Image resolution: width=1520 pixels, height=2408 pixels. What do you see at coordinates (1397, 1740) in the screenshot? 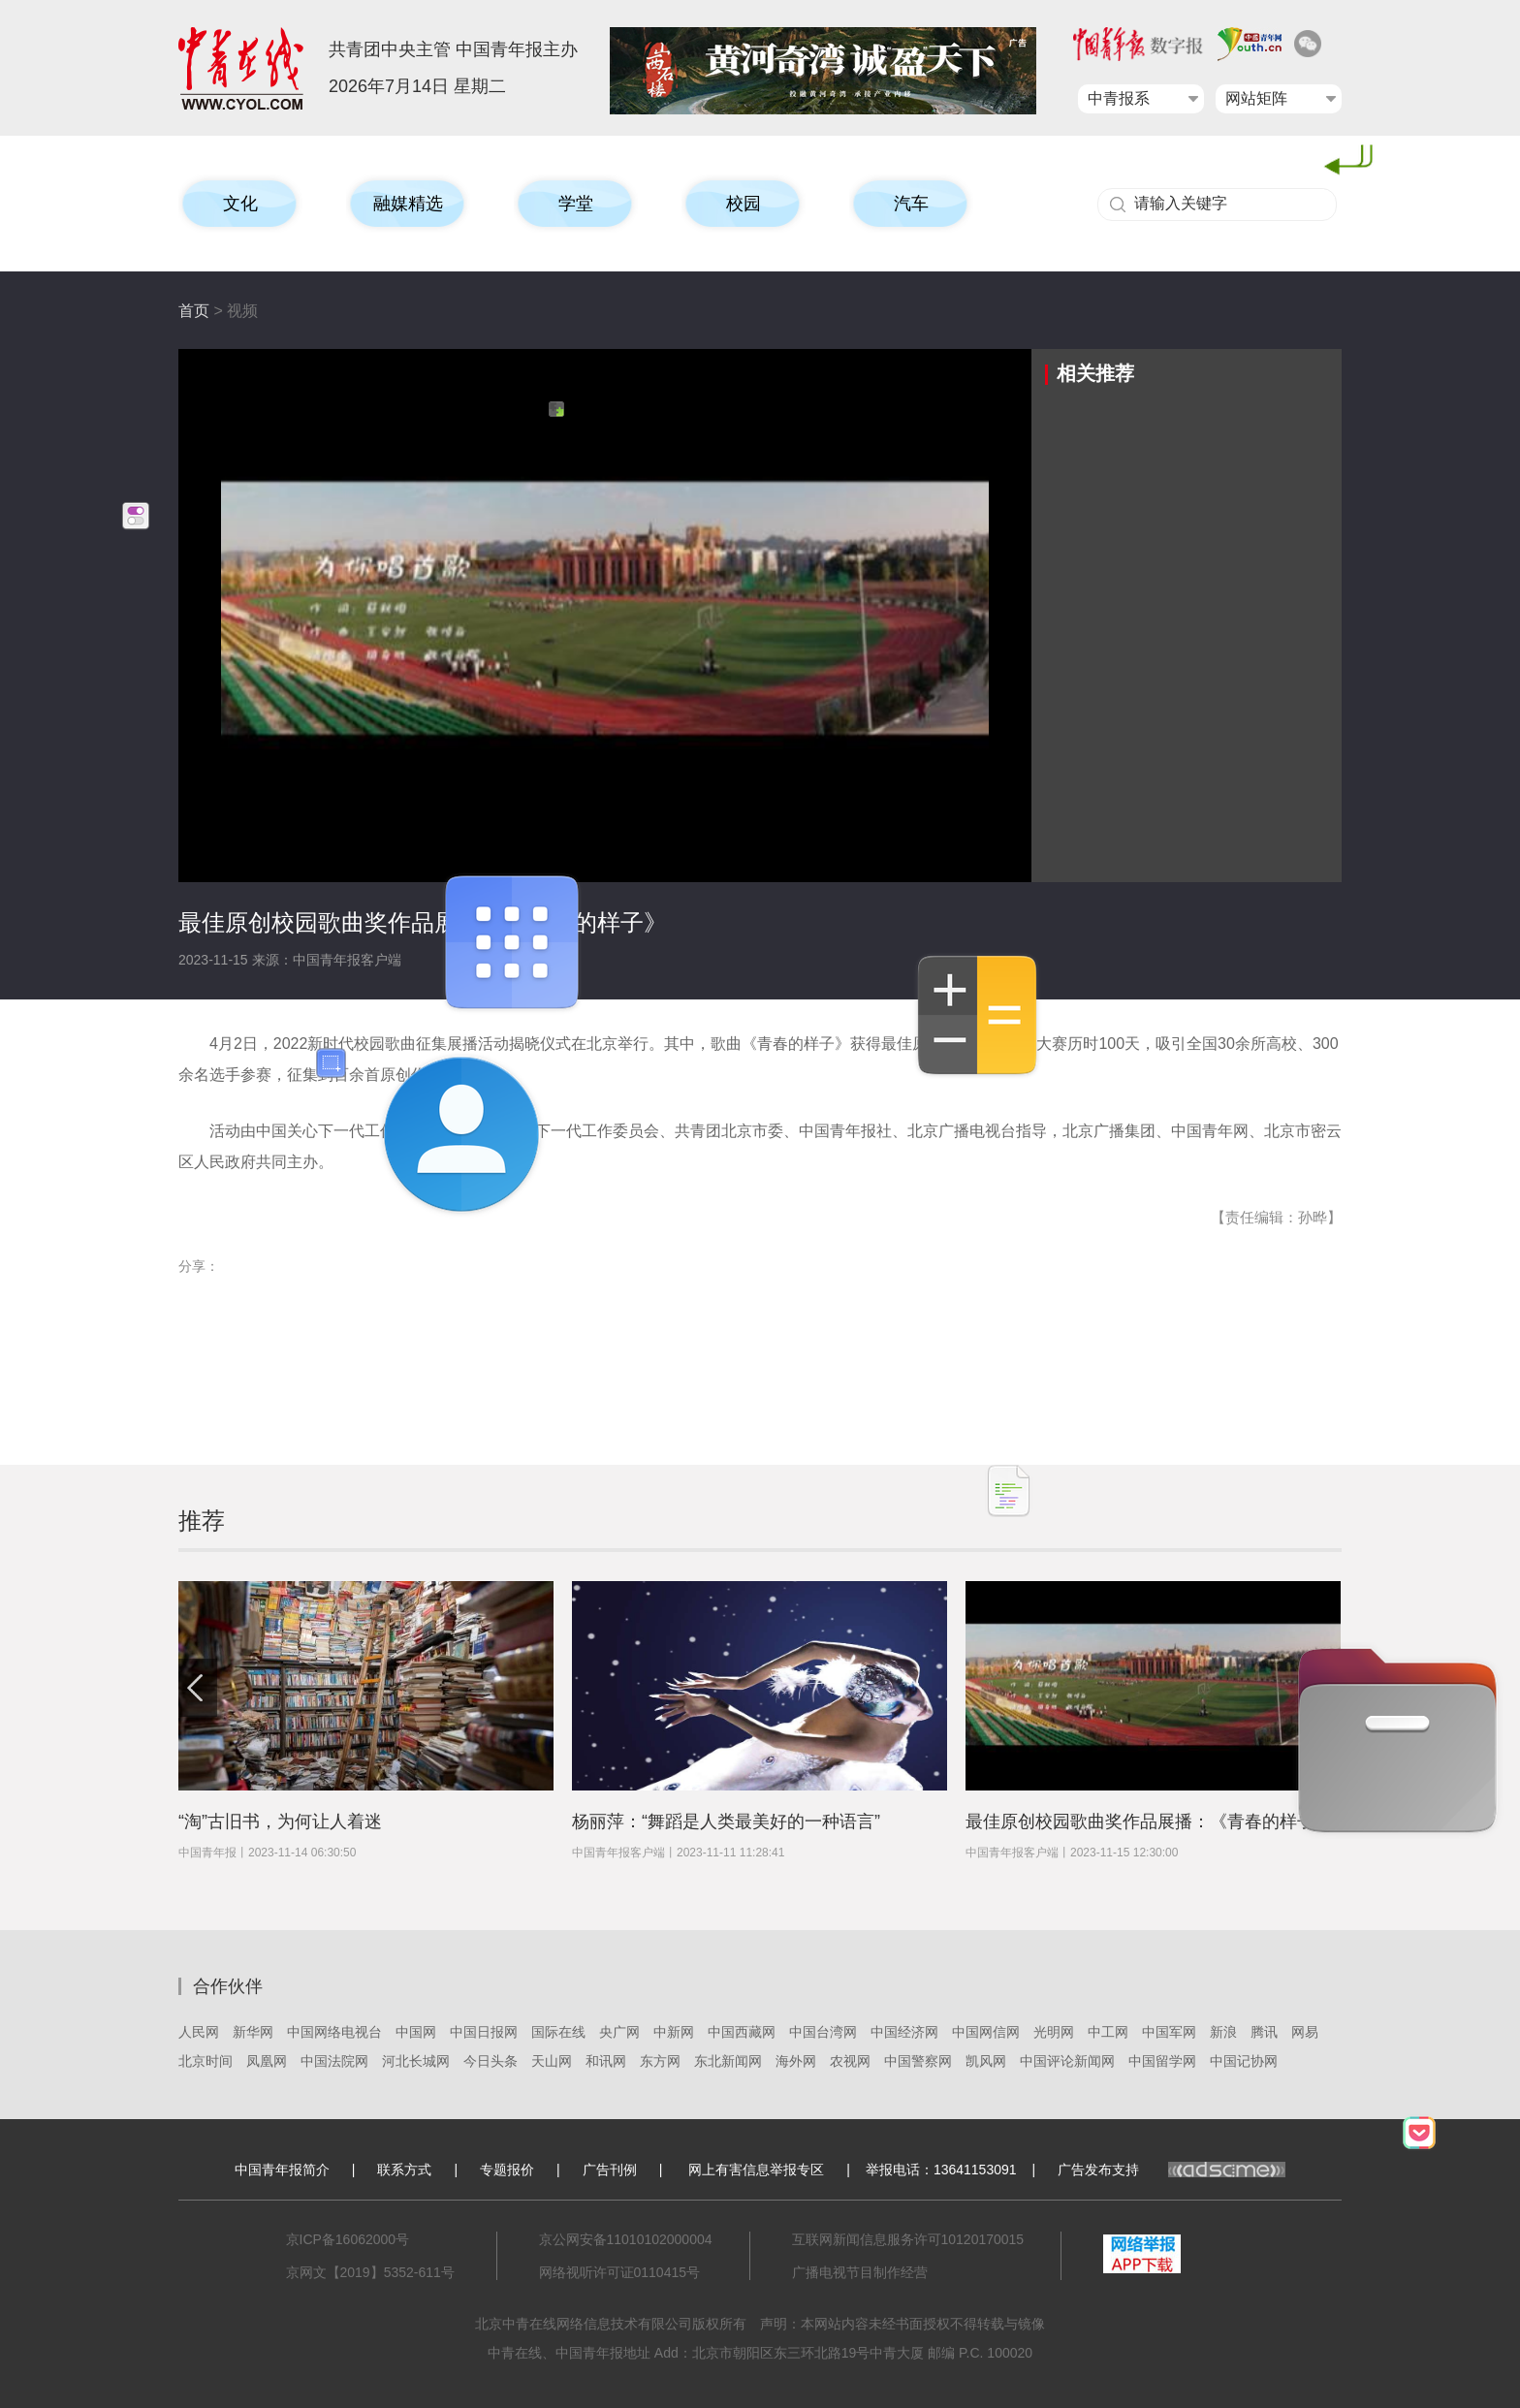
I see `open the file manager application` at bounding box center [1397, 1740].